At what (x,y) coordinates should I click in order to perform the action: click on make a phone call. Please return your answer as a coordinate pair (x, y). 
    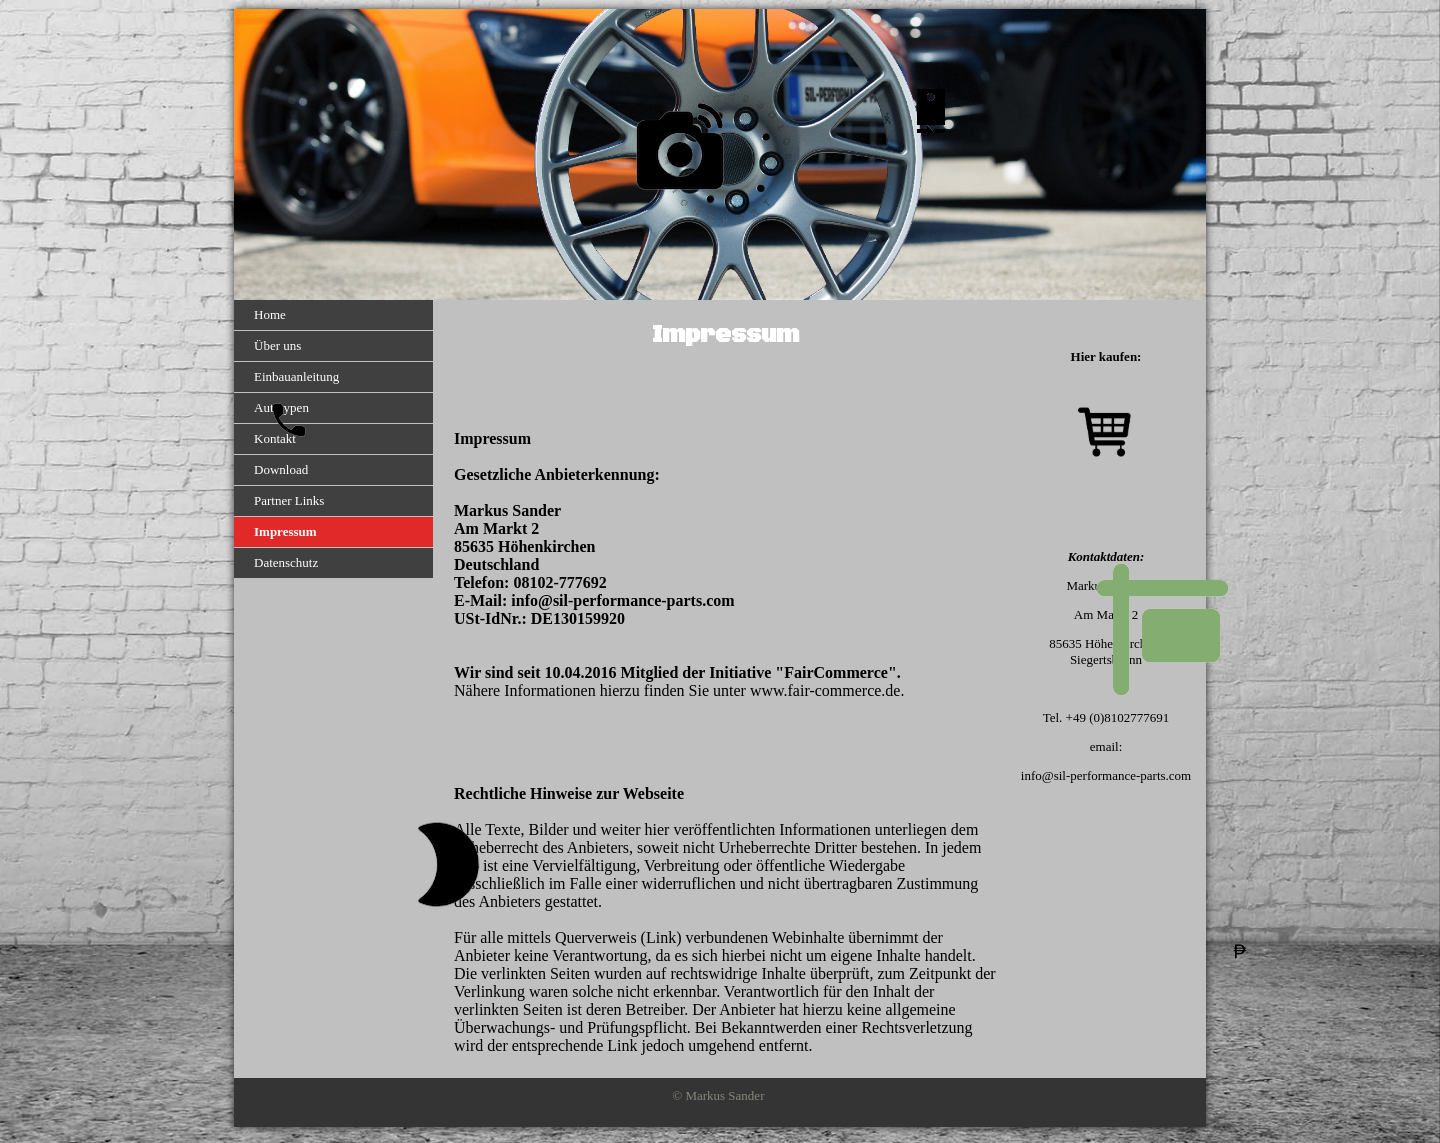
    Looking at the image, I should click on (289, 420).